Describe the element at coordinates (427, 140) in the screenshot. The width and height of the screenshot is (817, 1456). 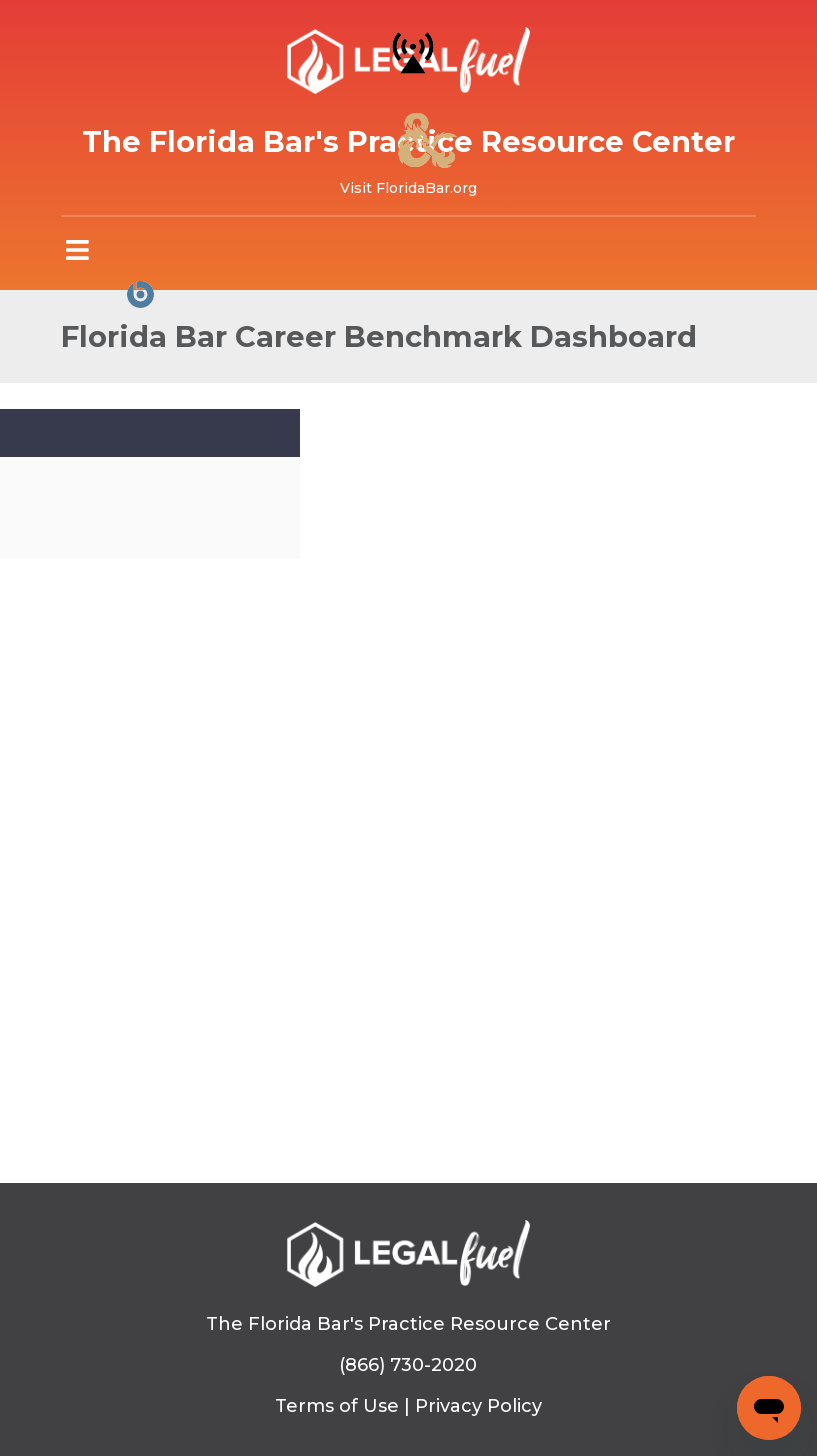
I see `Dungeons & Dragons official logo` at that location.